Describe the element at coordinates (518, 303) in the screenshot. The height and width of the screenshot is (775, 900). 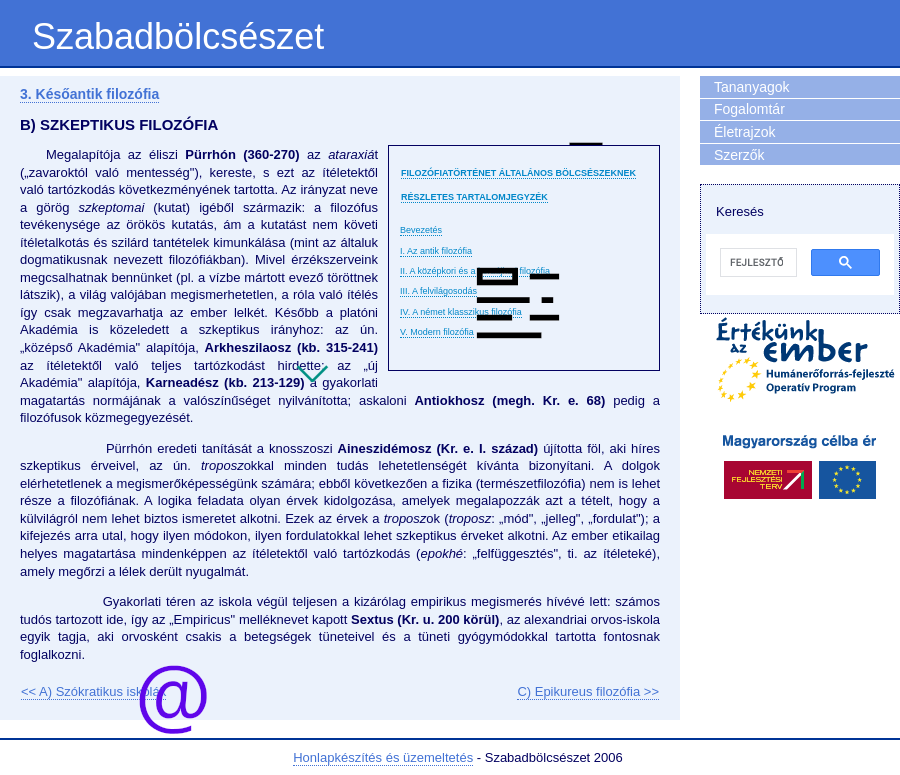
I see `indicates a keyword or reserved word in code` at that location.